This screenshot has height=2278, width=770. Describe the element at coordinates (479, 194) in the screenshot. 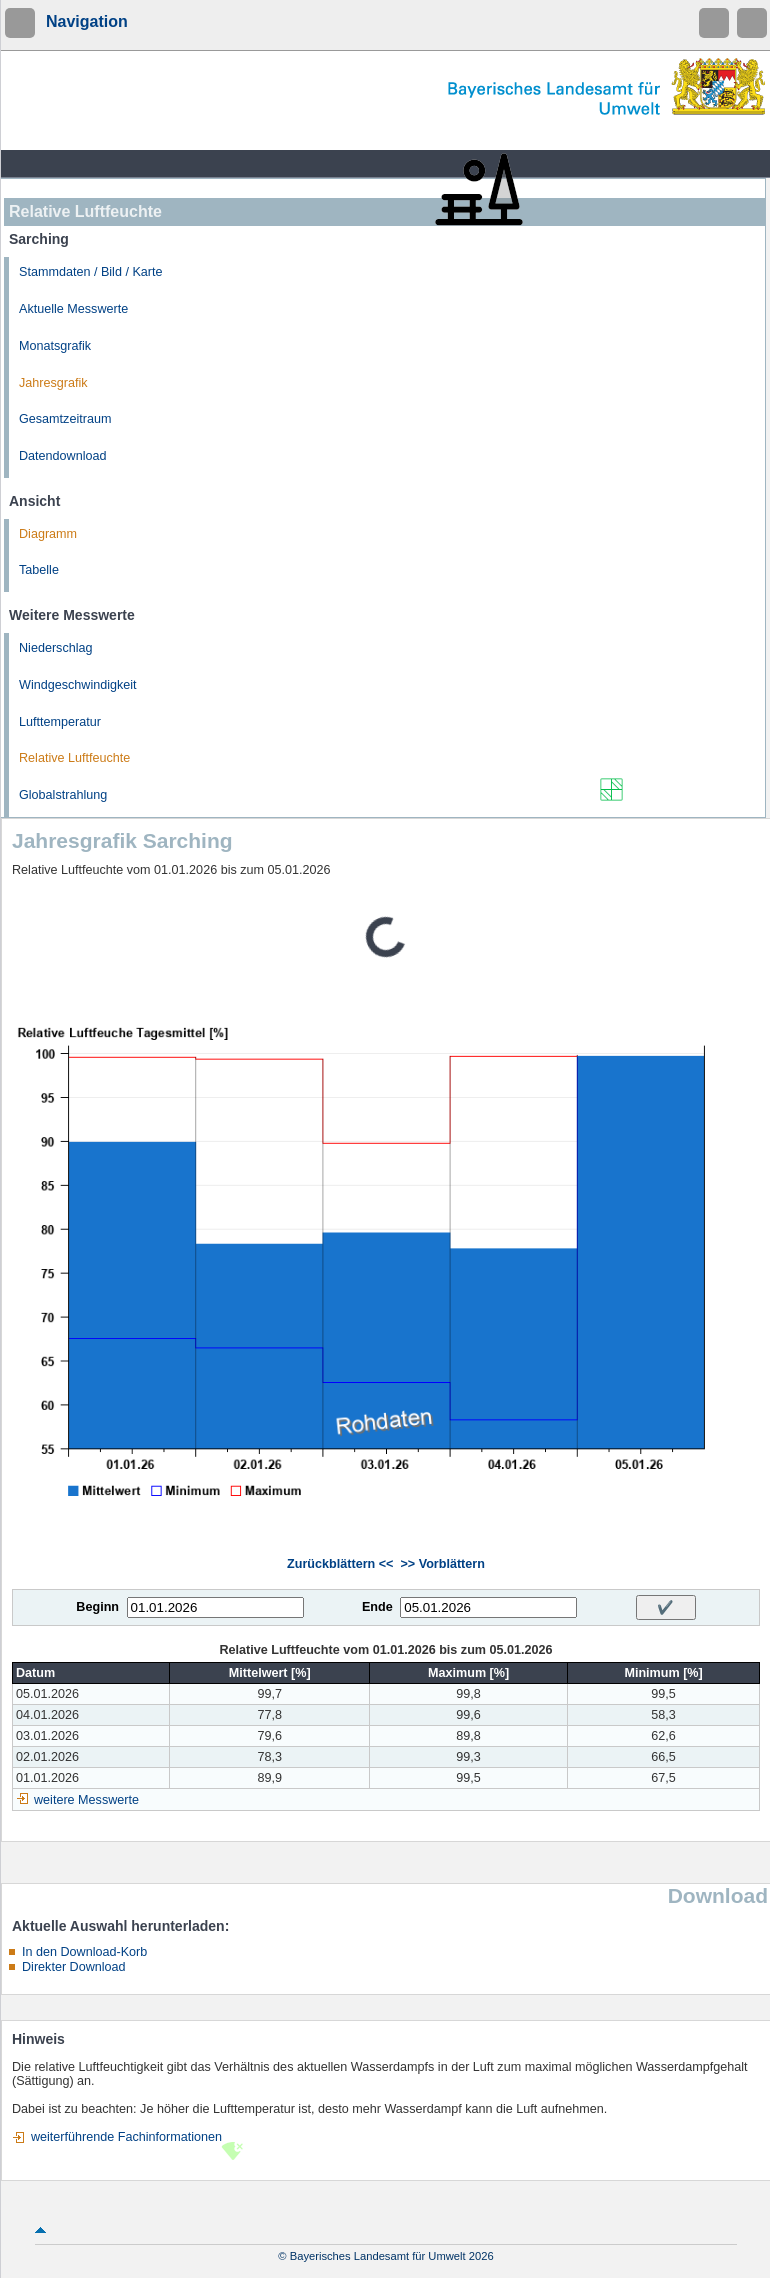

I see `view nearby parks or green spaces` at that location.